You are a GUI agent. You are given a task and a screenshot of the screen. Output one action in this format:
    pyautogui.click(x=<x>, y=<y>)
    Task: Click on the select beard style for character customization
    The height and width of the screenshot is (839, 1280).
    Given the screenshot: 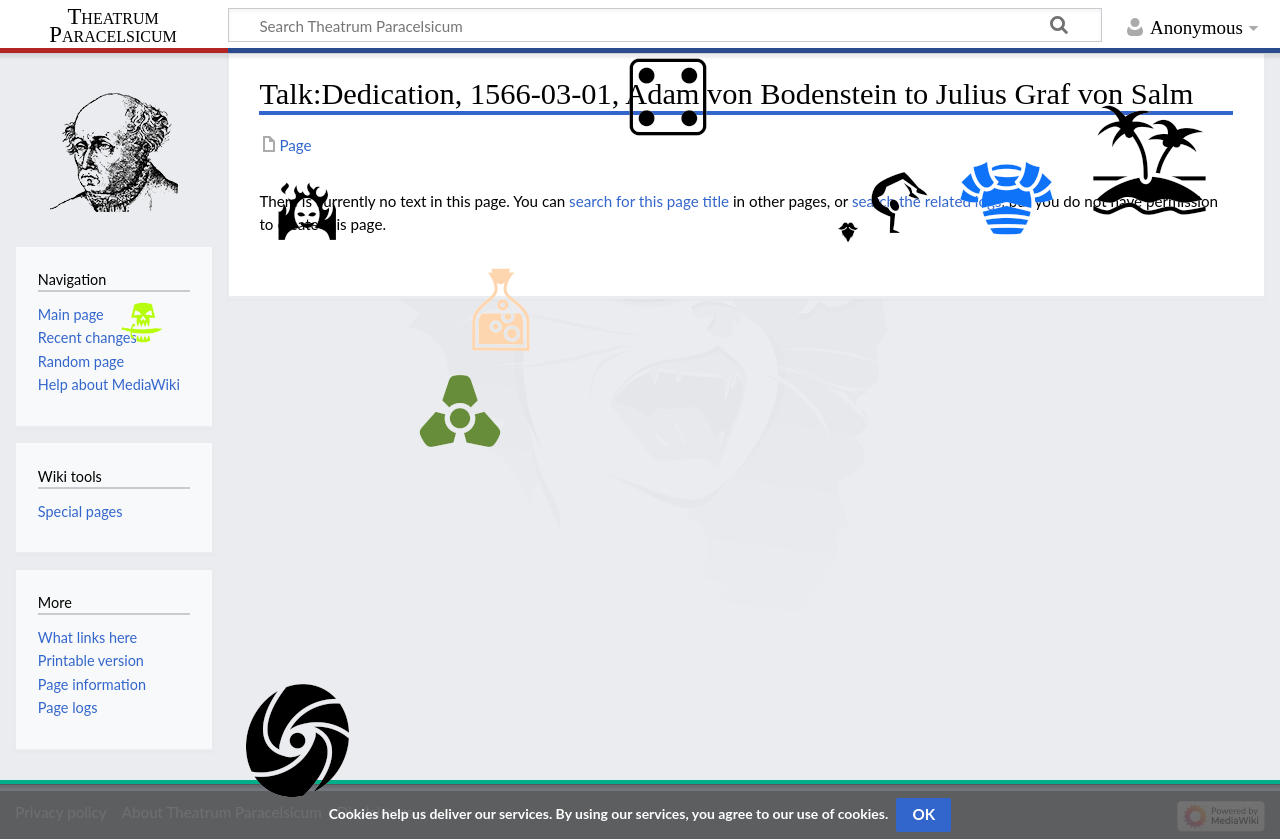 What is the action you would take?
    pyautogui.click(x=848, y=232)
    